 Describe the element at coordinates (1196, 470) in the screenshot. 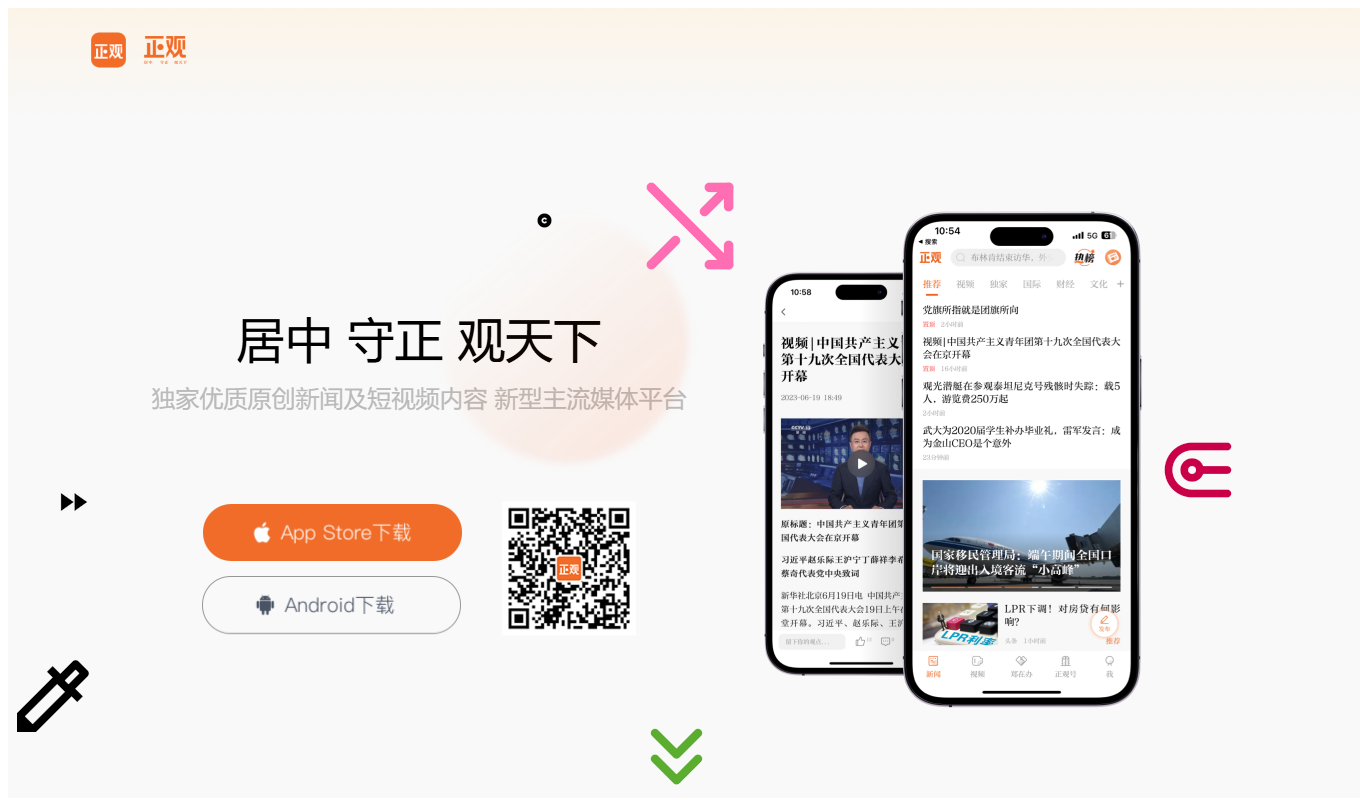

I see `indicates a rounded line cap style option` at that location.